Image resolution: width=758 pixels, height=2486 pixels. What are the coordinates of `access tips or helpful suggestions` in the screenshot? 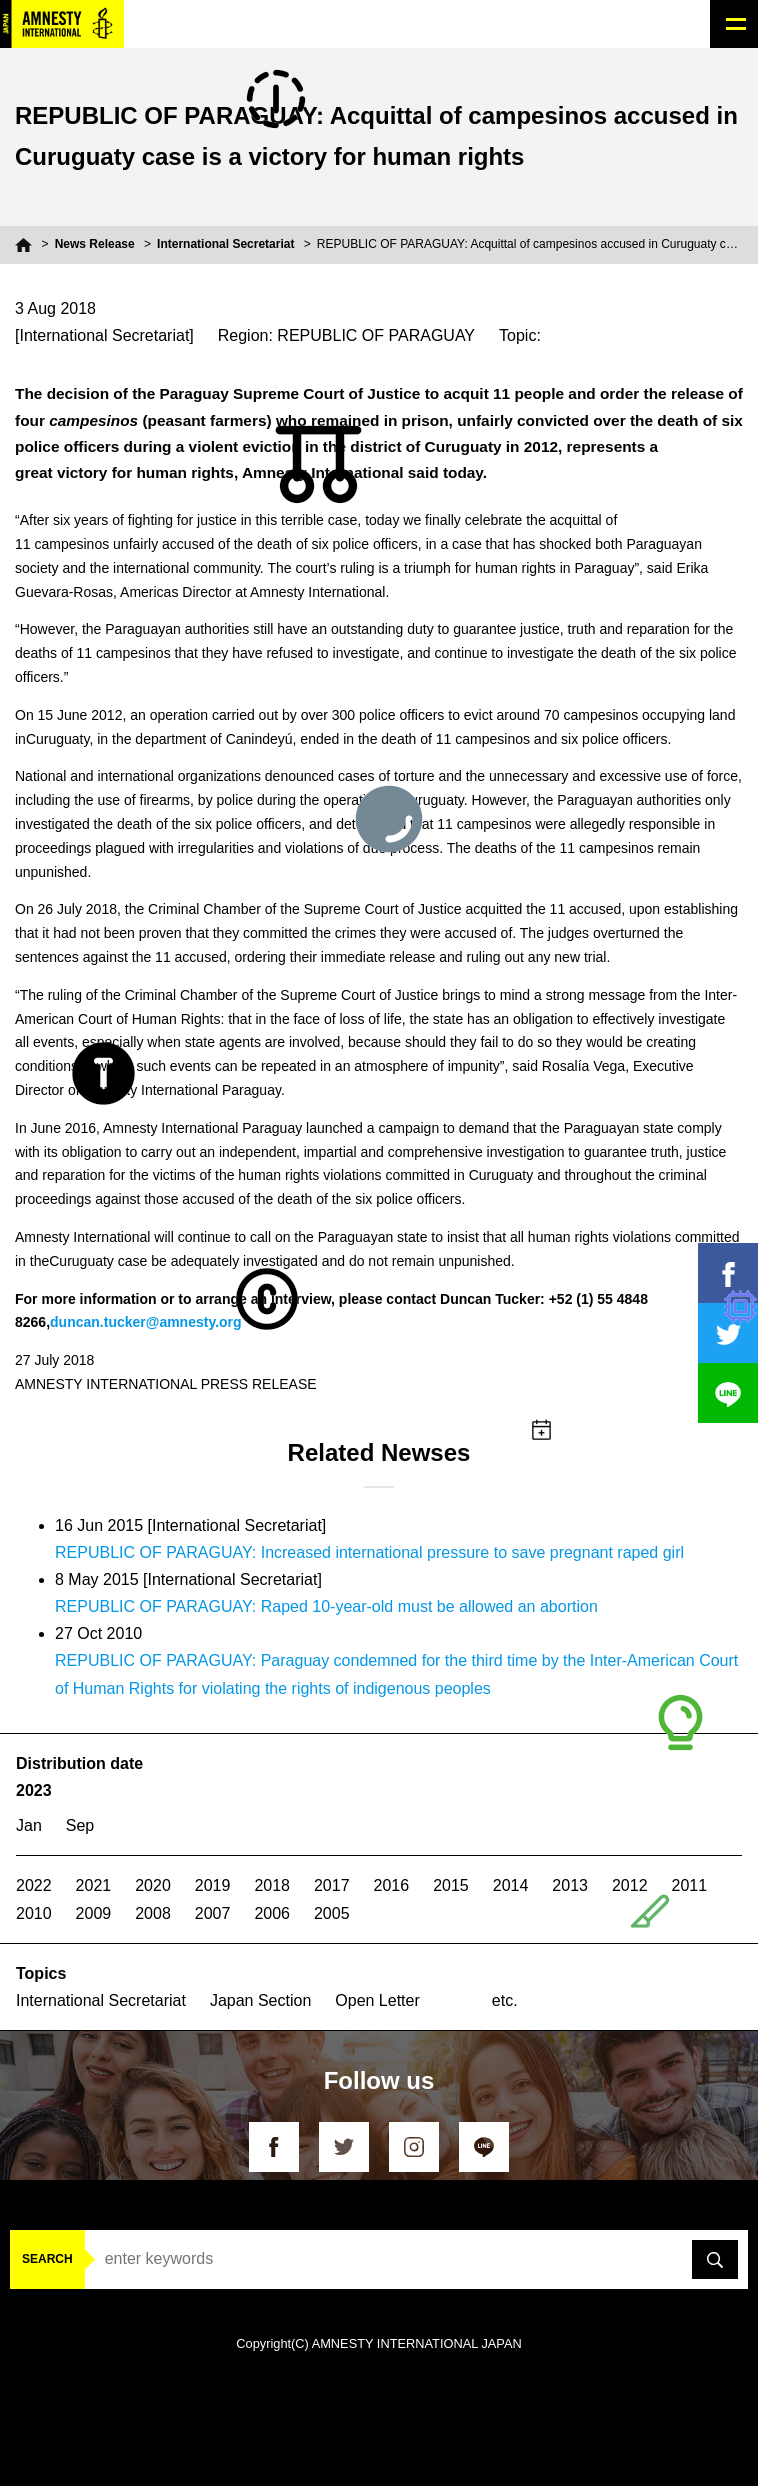 It's located at (680, 1722).